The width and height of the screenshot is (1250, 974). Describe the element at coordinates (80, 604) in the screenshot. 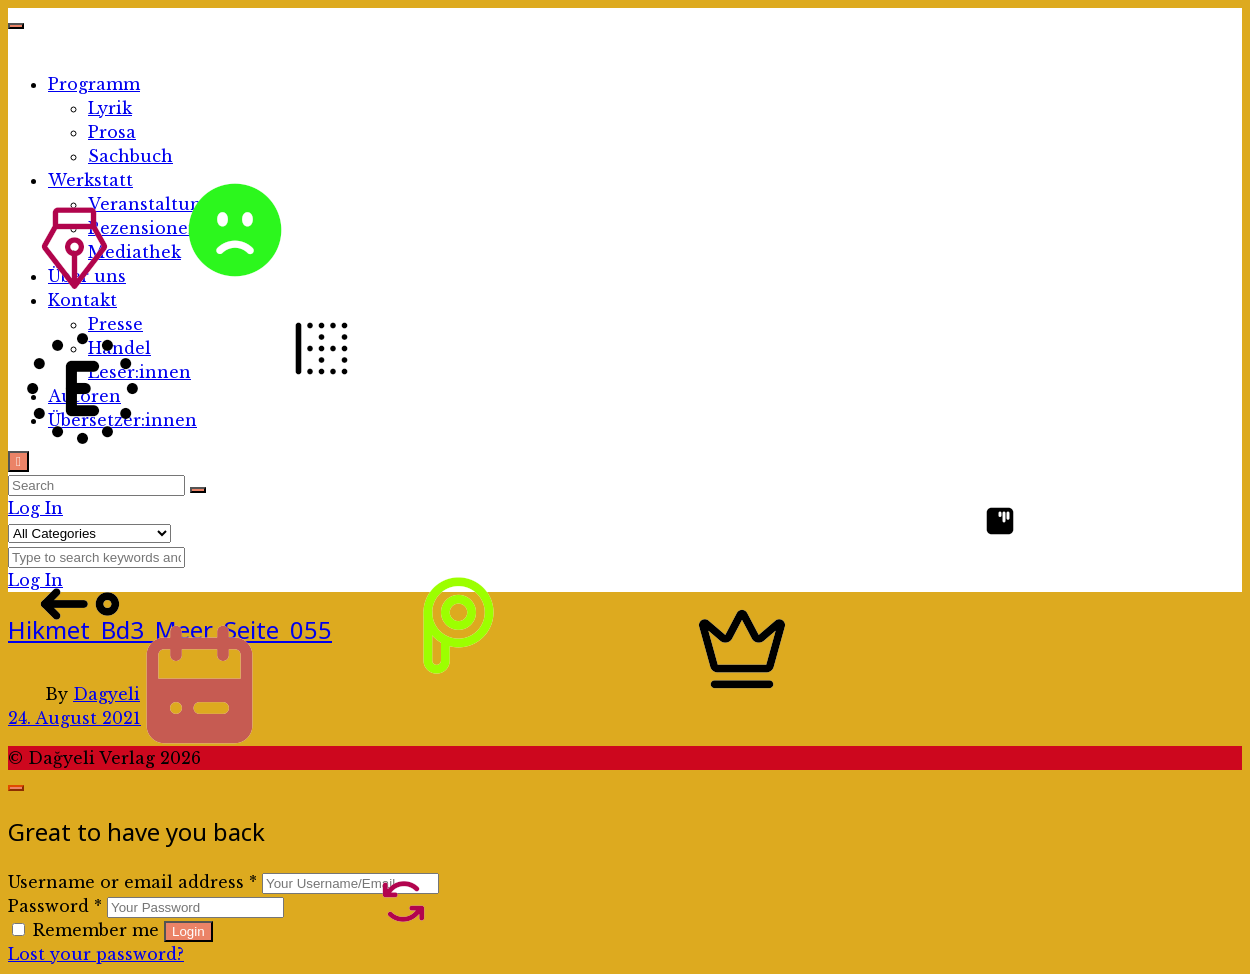

I see `move item to the left` at that location.